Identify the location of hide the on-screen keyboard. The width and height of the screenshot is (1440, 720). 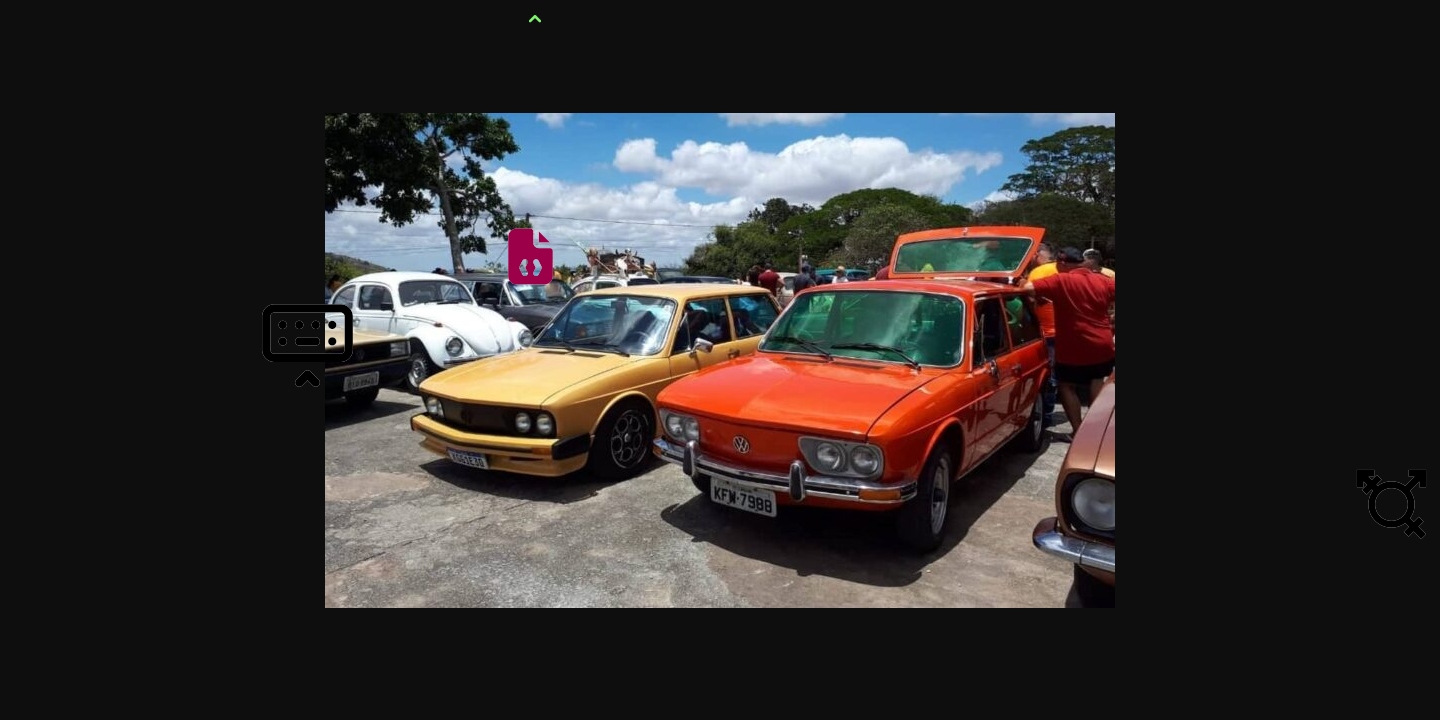
(307, 345).